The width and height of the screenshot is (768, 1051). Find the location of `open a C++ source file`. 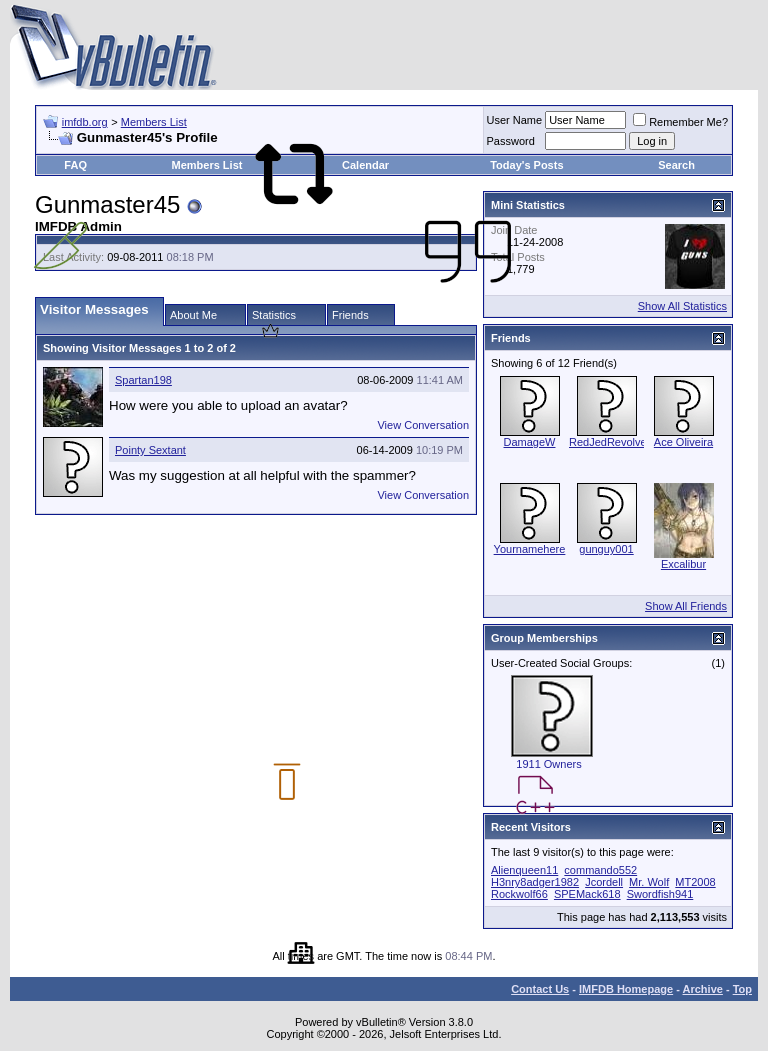

open a C++ source file is located at coordinates (535, 796).